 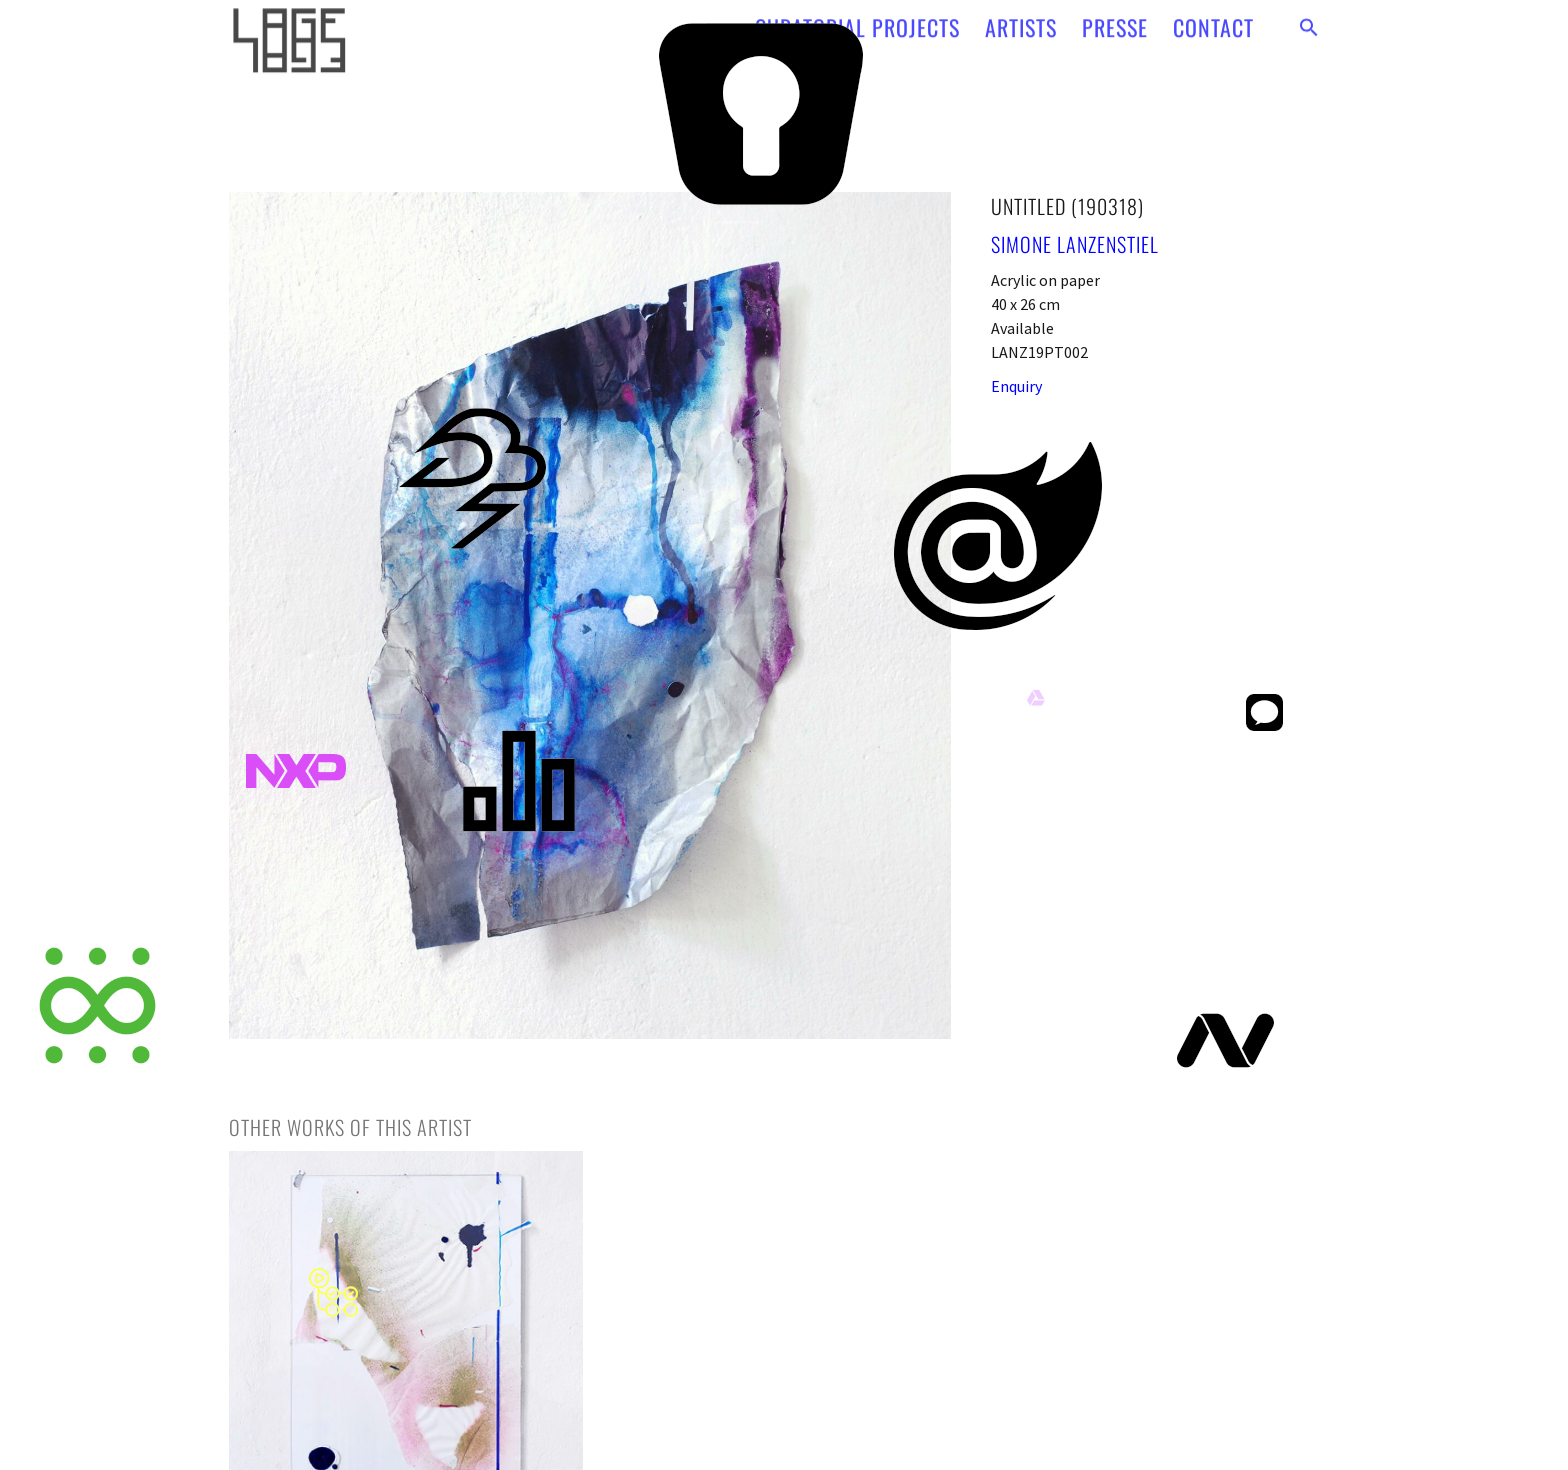 I want to click on open enpass password manager, so click(x=761, y=114).